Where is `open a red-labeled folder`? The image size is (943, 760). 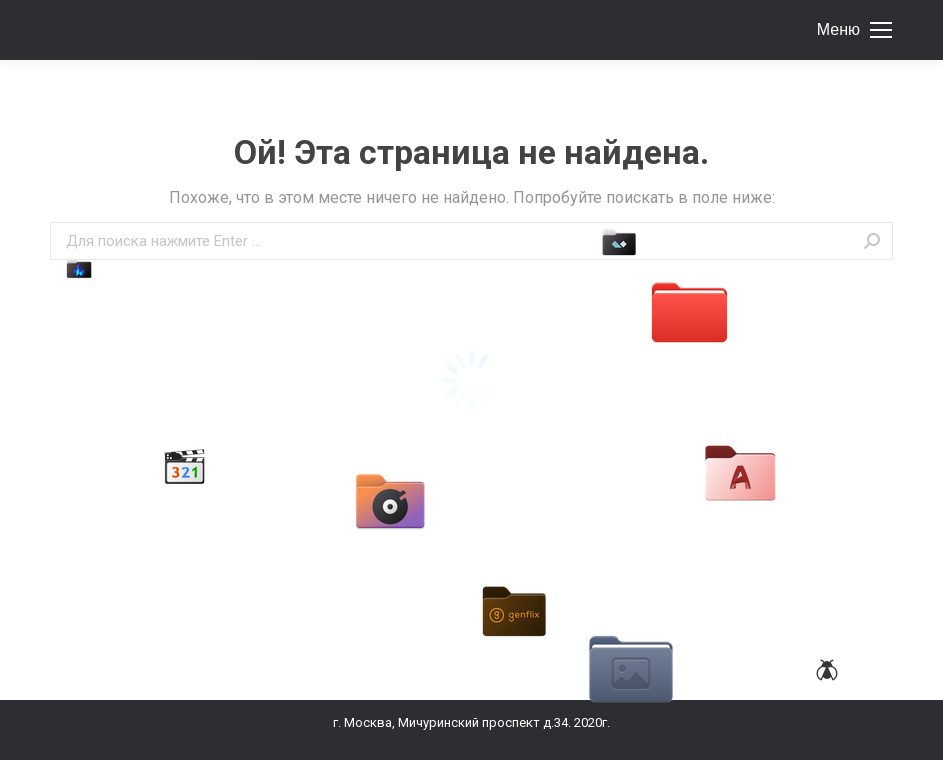 open a red-labeled folder is located at coordinates (689, 312).